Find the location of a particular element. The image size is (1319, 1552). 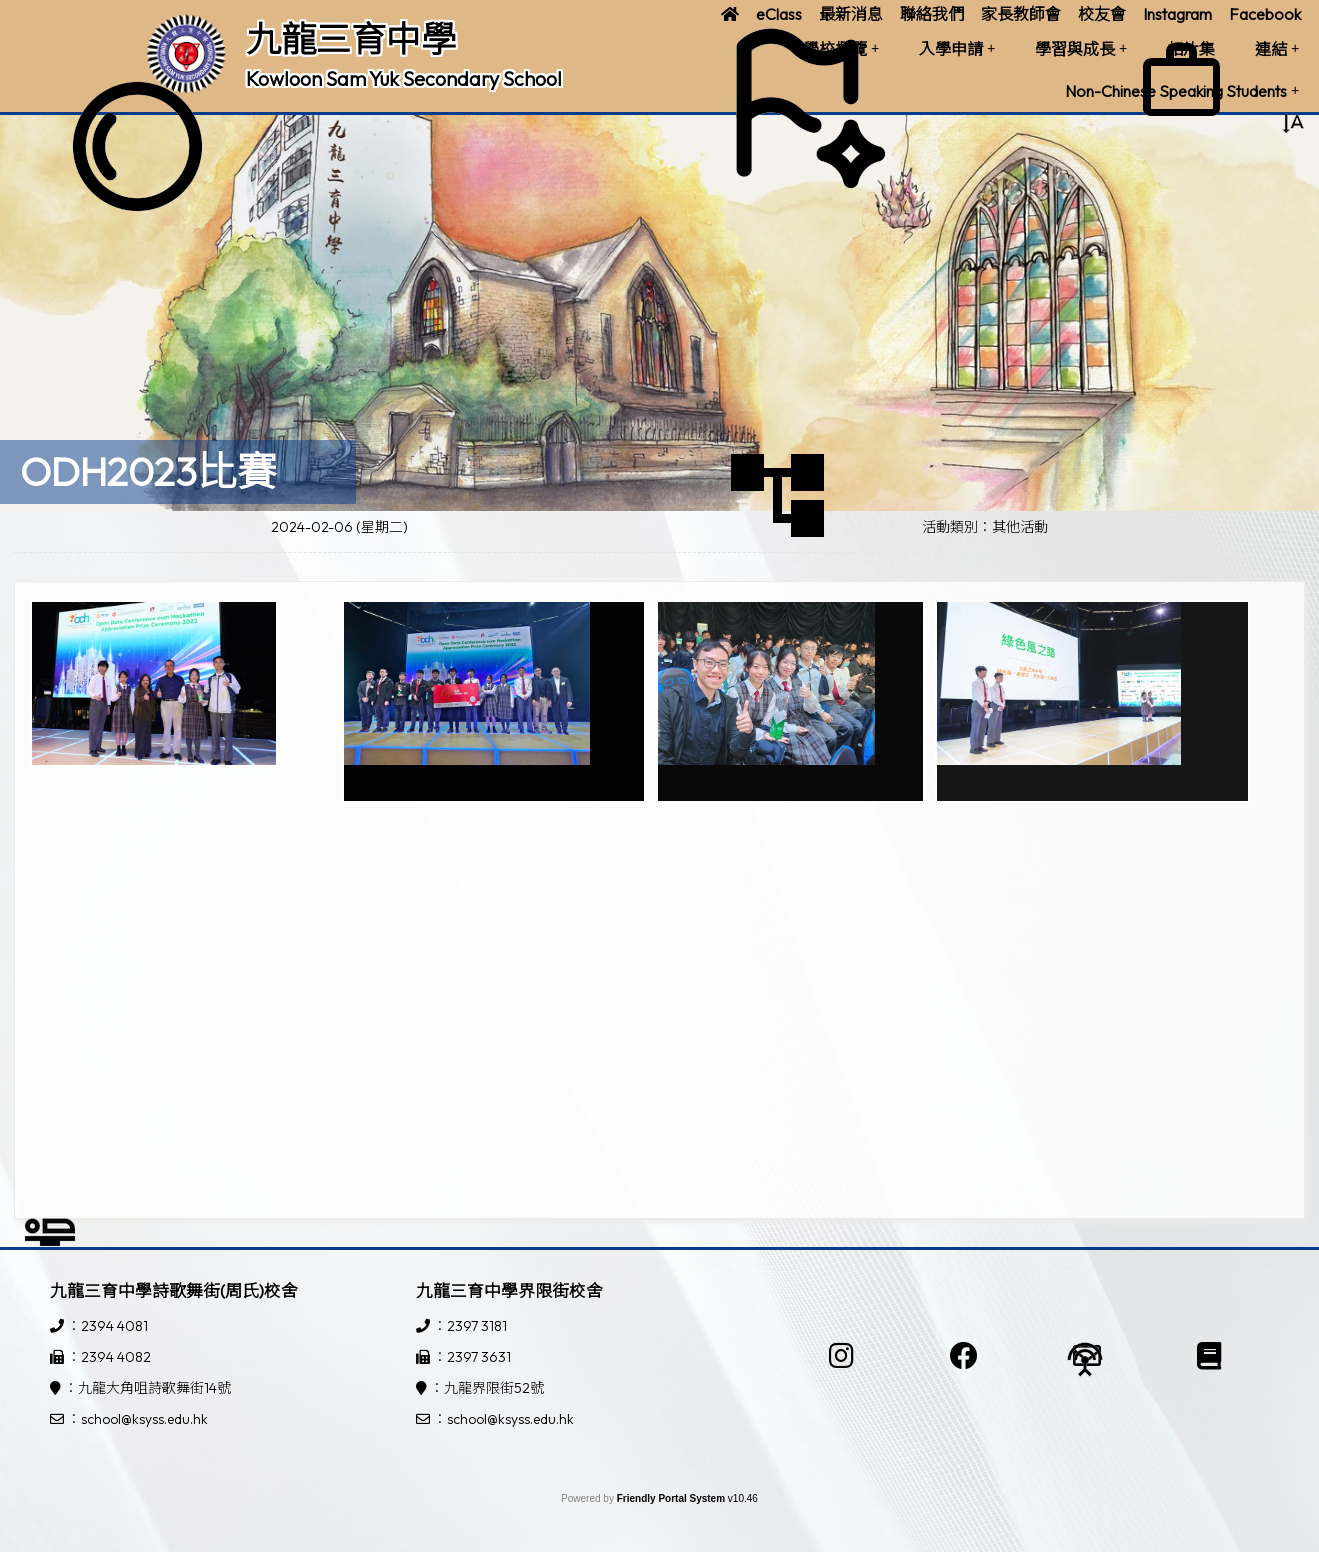

access work or professional settings is located at coordinates (1181, 81).